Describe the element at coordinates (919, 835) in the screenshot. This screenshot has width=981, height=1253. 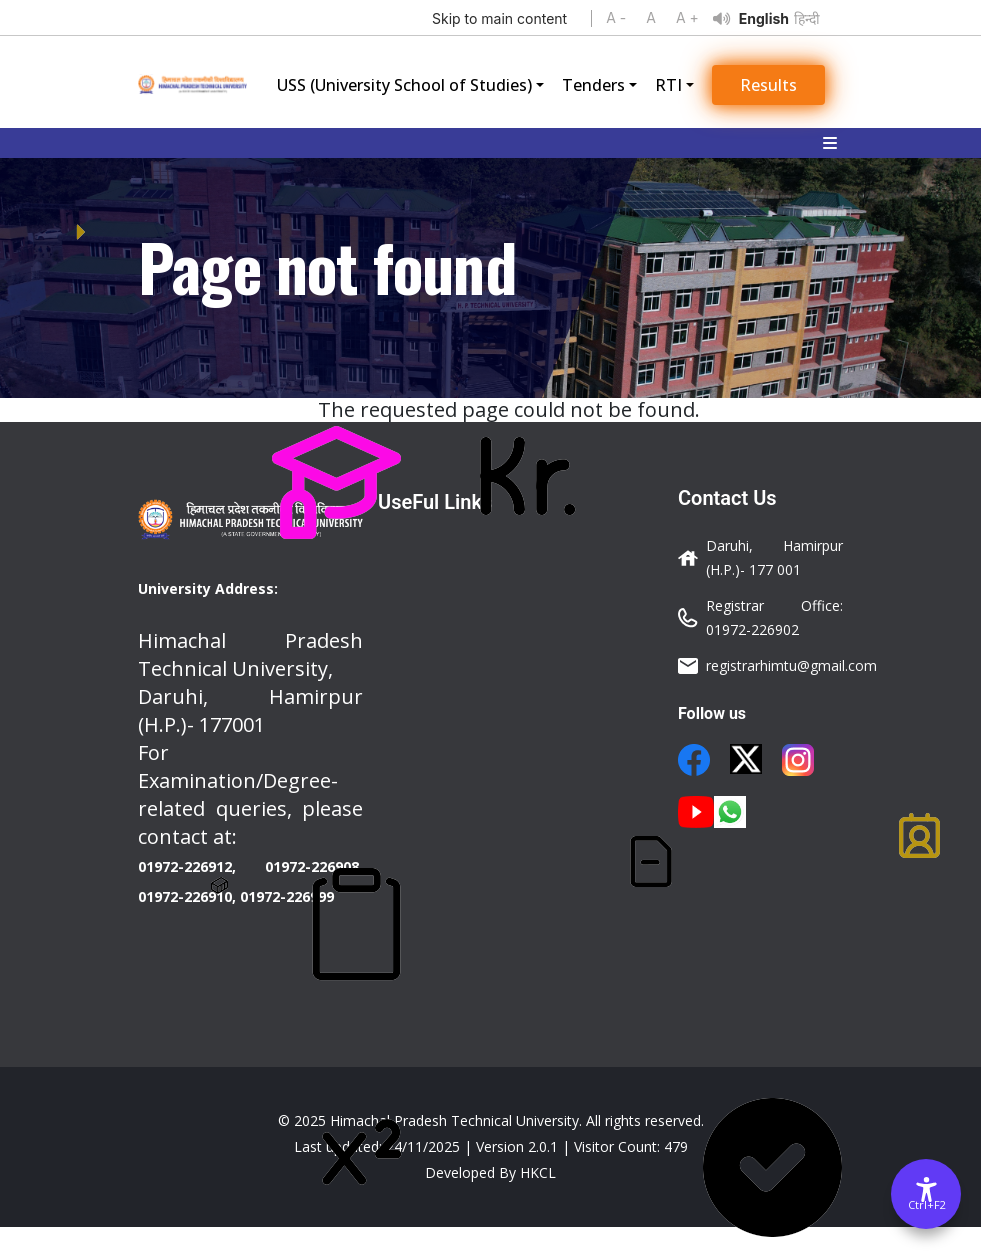
I see `view contact details` at that location.